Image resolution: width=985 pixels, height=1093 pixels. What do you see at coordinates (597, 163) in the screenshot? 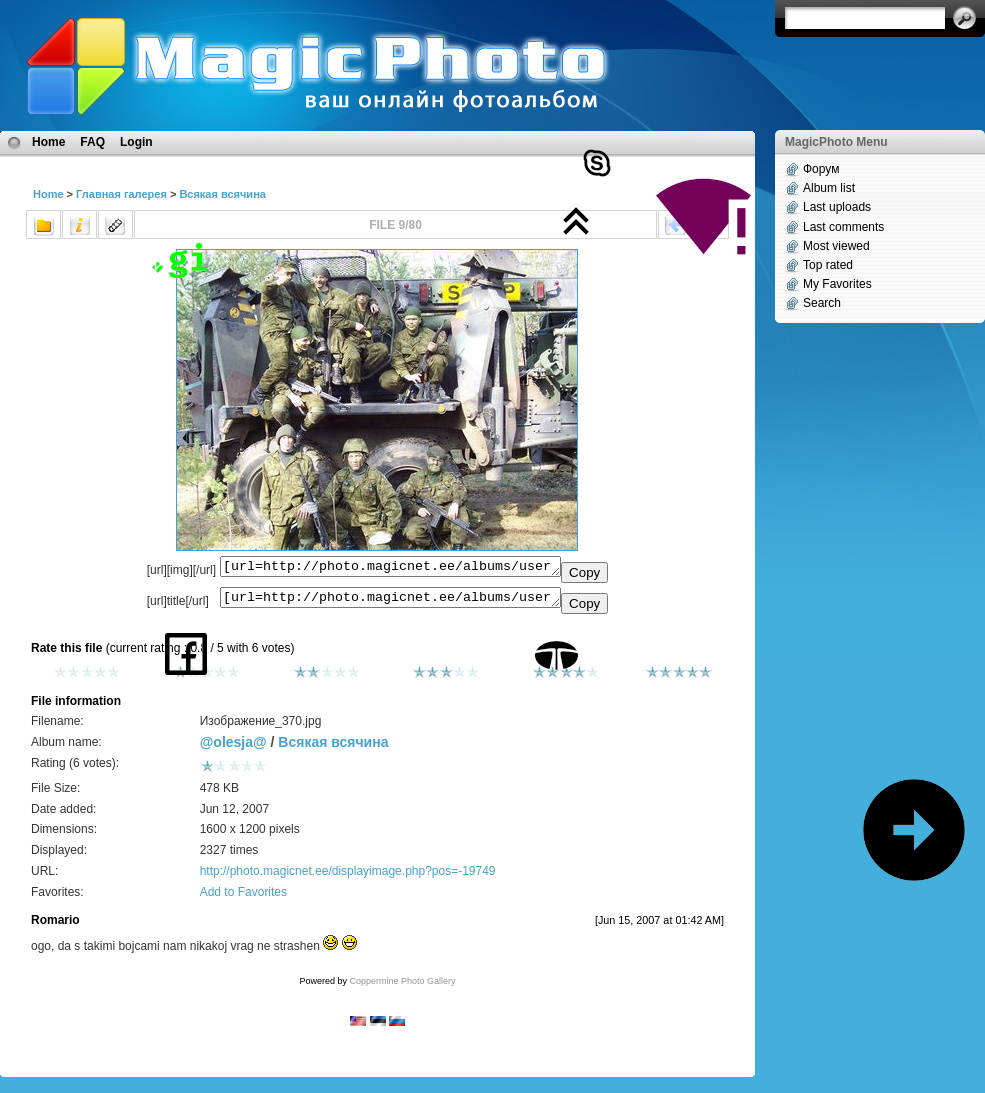
I see `open Skype app` at bounding box center [597, 163].